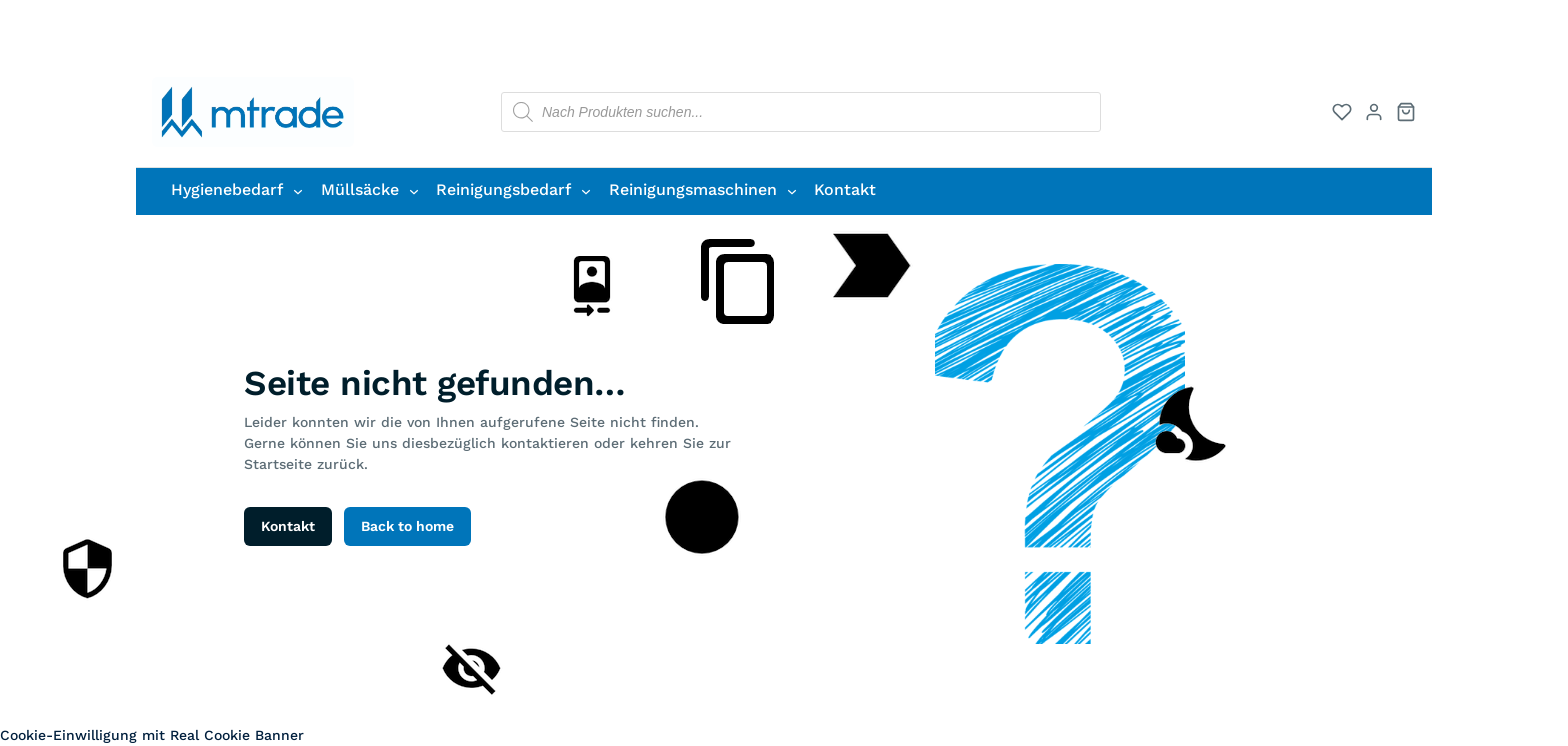 This screenshot has height=746, width=1568. What do you see at coordinates (739, 281) in the screenshot?
I see `copy to clipboard` at bounding box center [739, 281].